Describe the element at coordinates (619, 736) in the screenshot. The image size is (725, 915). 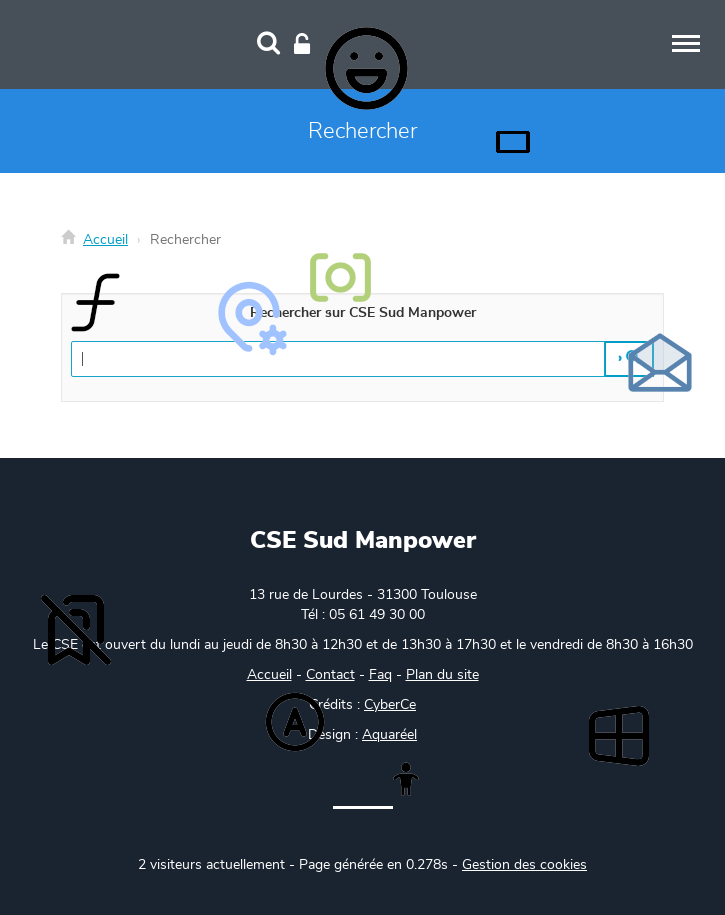
I see `open windows settings or system options` at that location.